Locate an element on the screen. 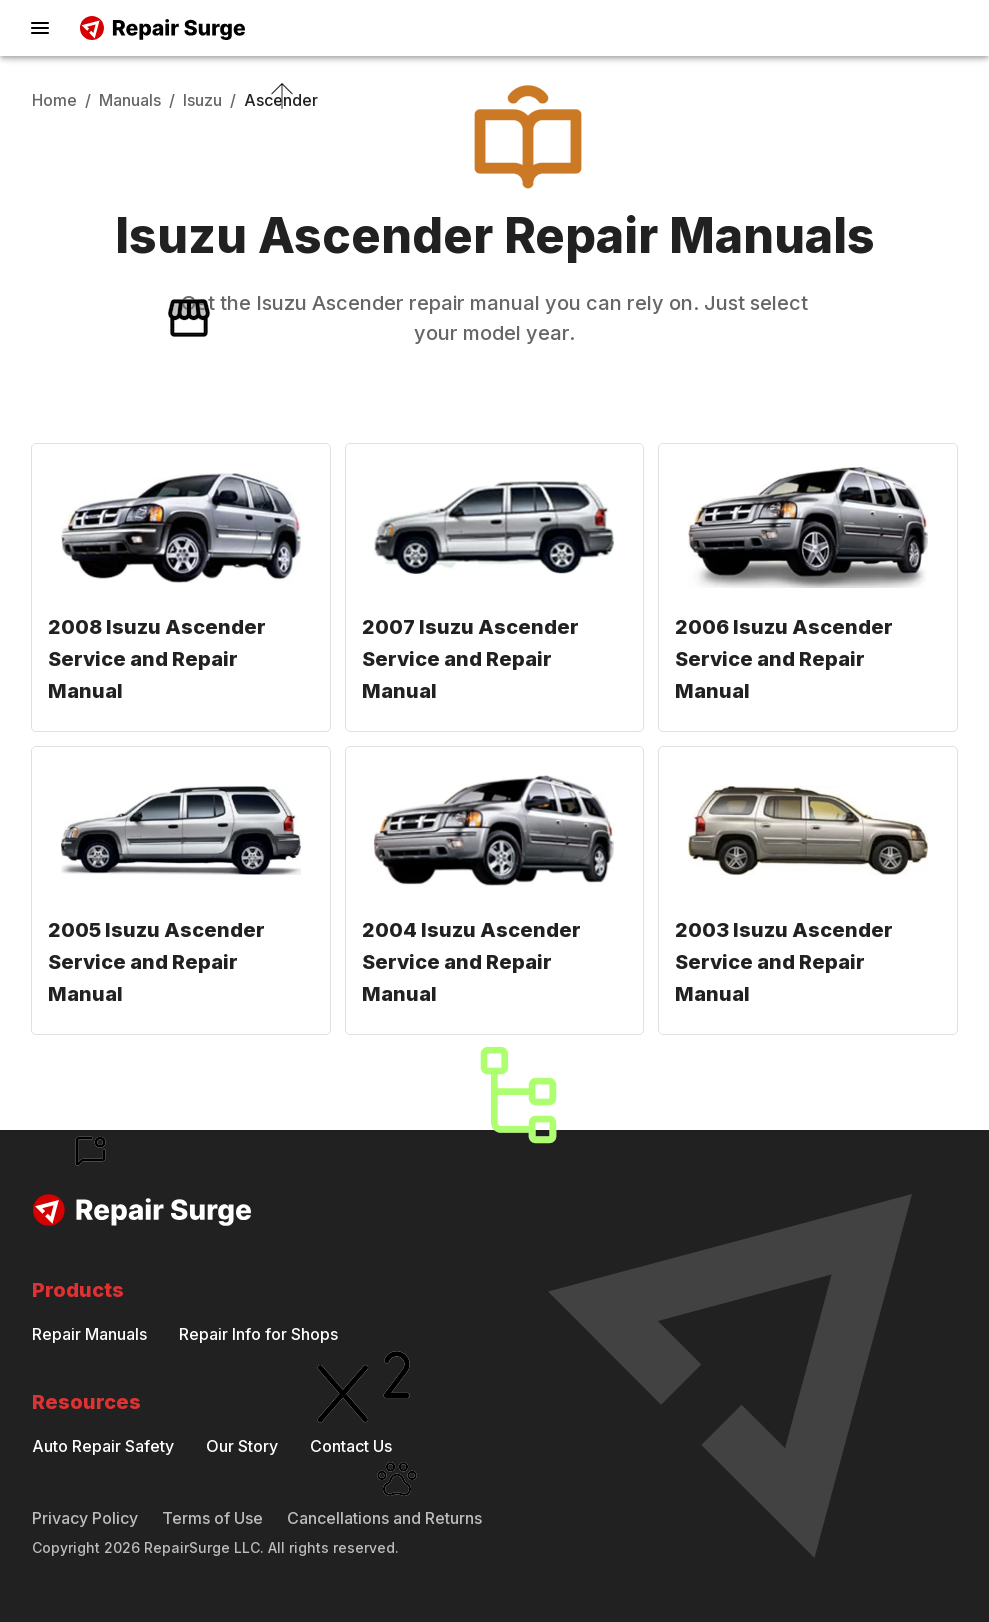 This screenshot has height=1622, width=989. view hierarchical folder structure is located at coordinates (515, 1095).